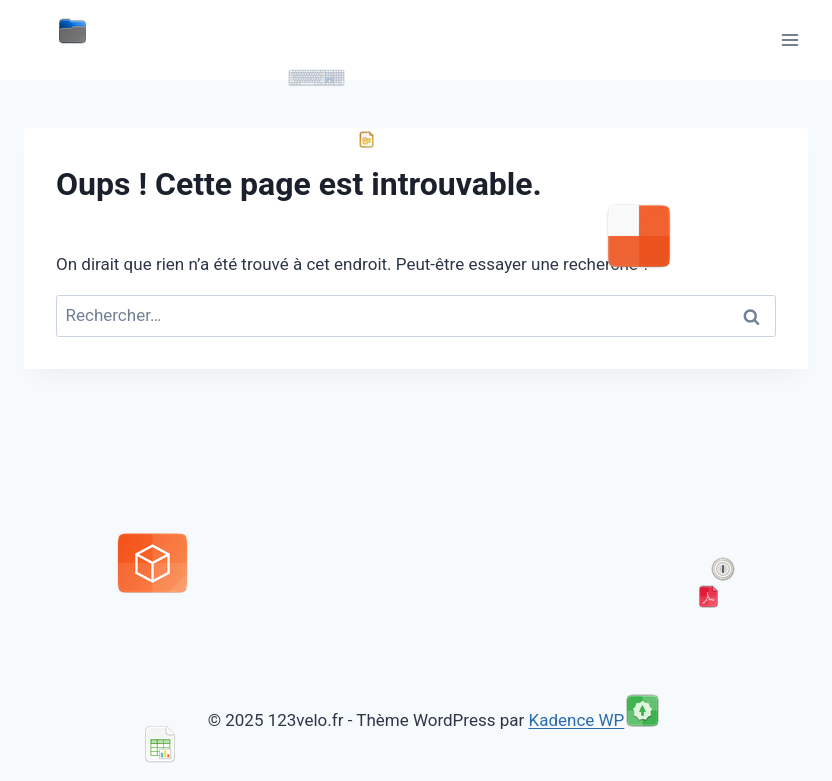 This screenshot has width=832, height=781. What do you see at coordinates (708, 596) in the screenshot?
I see `a PDF document file` at bounding box center [708, 596].